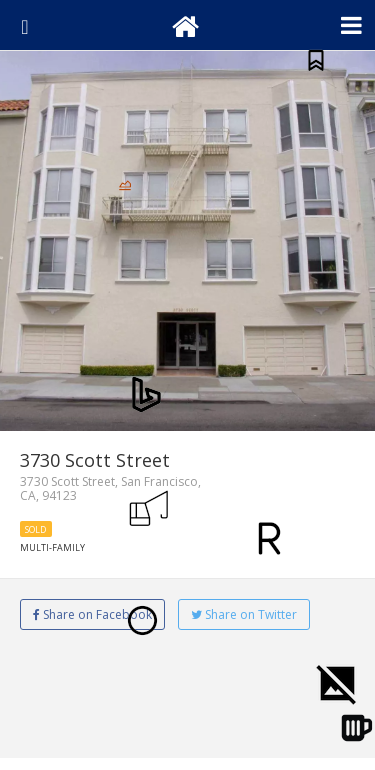  Describe the element at coordinates (142, 620) in the screenshot. I see `indicates dry clean only care instruction` at that location.